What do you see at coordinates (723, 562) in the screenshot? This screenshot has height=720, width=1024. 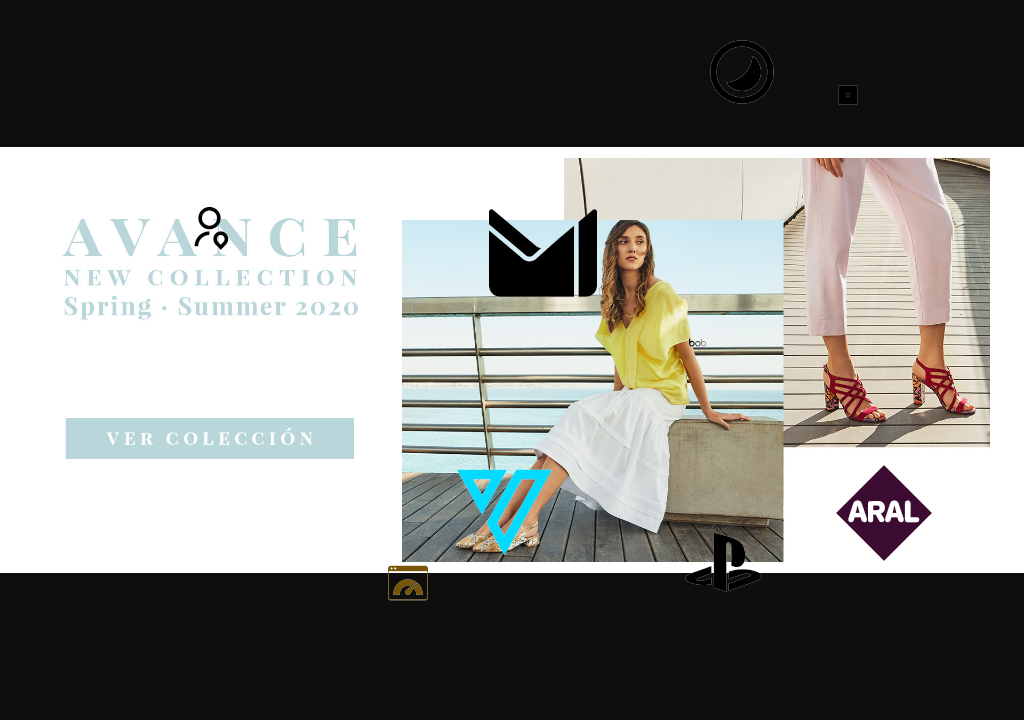 I see `playstation brand or console indicator` at bounding box center [723, 562].